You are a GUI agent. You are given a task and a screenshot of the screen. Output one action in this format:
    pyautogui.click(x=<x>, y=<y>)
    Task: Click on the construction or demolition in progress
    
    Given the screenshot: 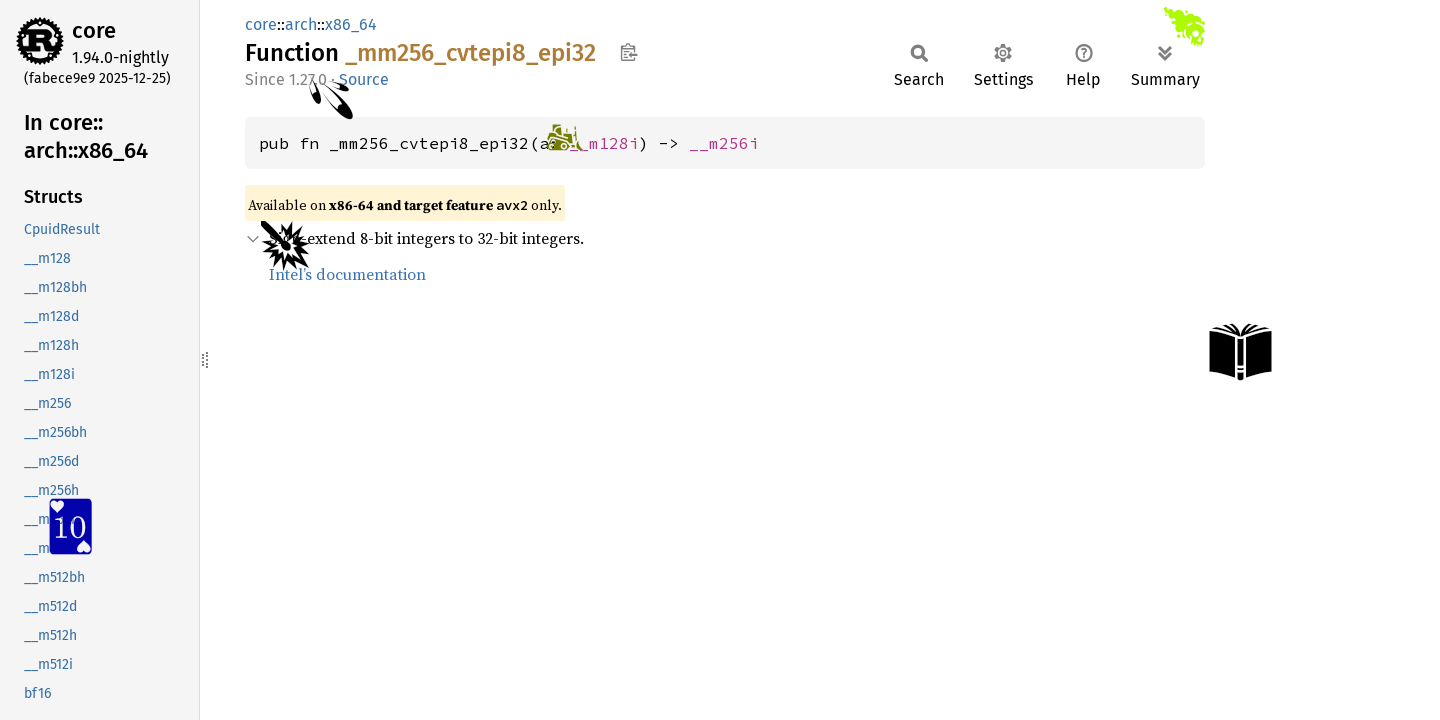 What is the action you would take?
    pyautogui.click(x=565, y=137)
    